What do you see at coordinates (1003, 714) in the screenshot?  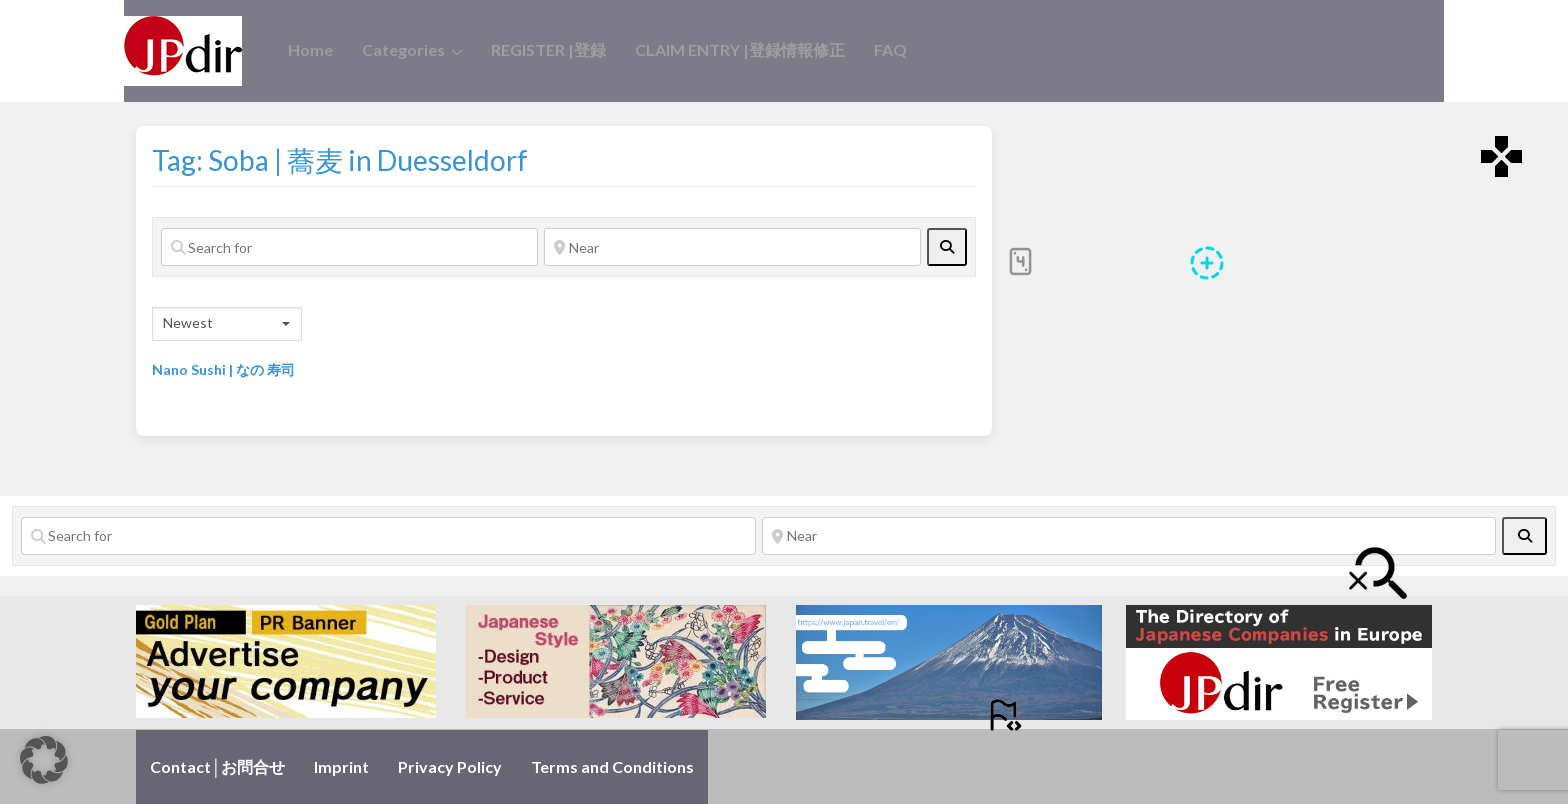 I see `access feature flags or code toggles` at bounding box center [1003, 714].